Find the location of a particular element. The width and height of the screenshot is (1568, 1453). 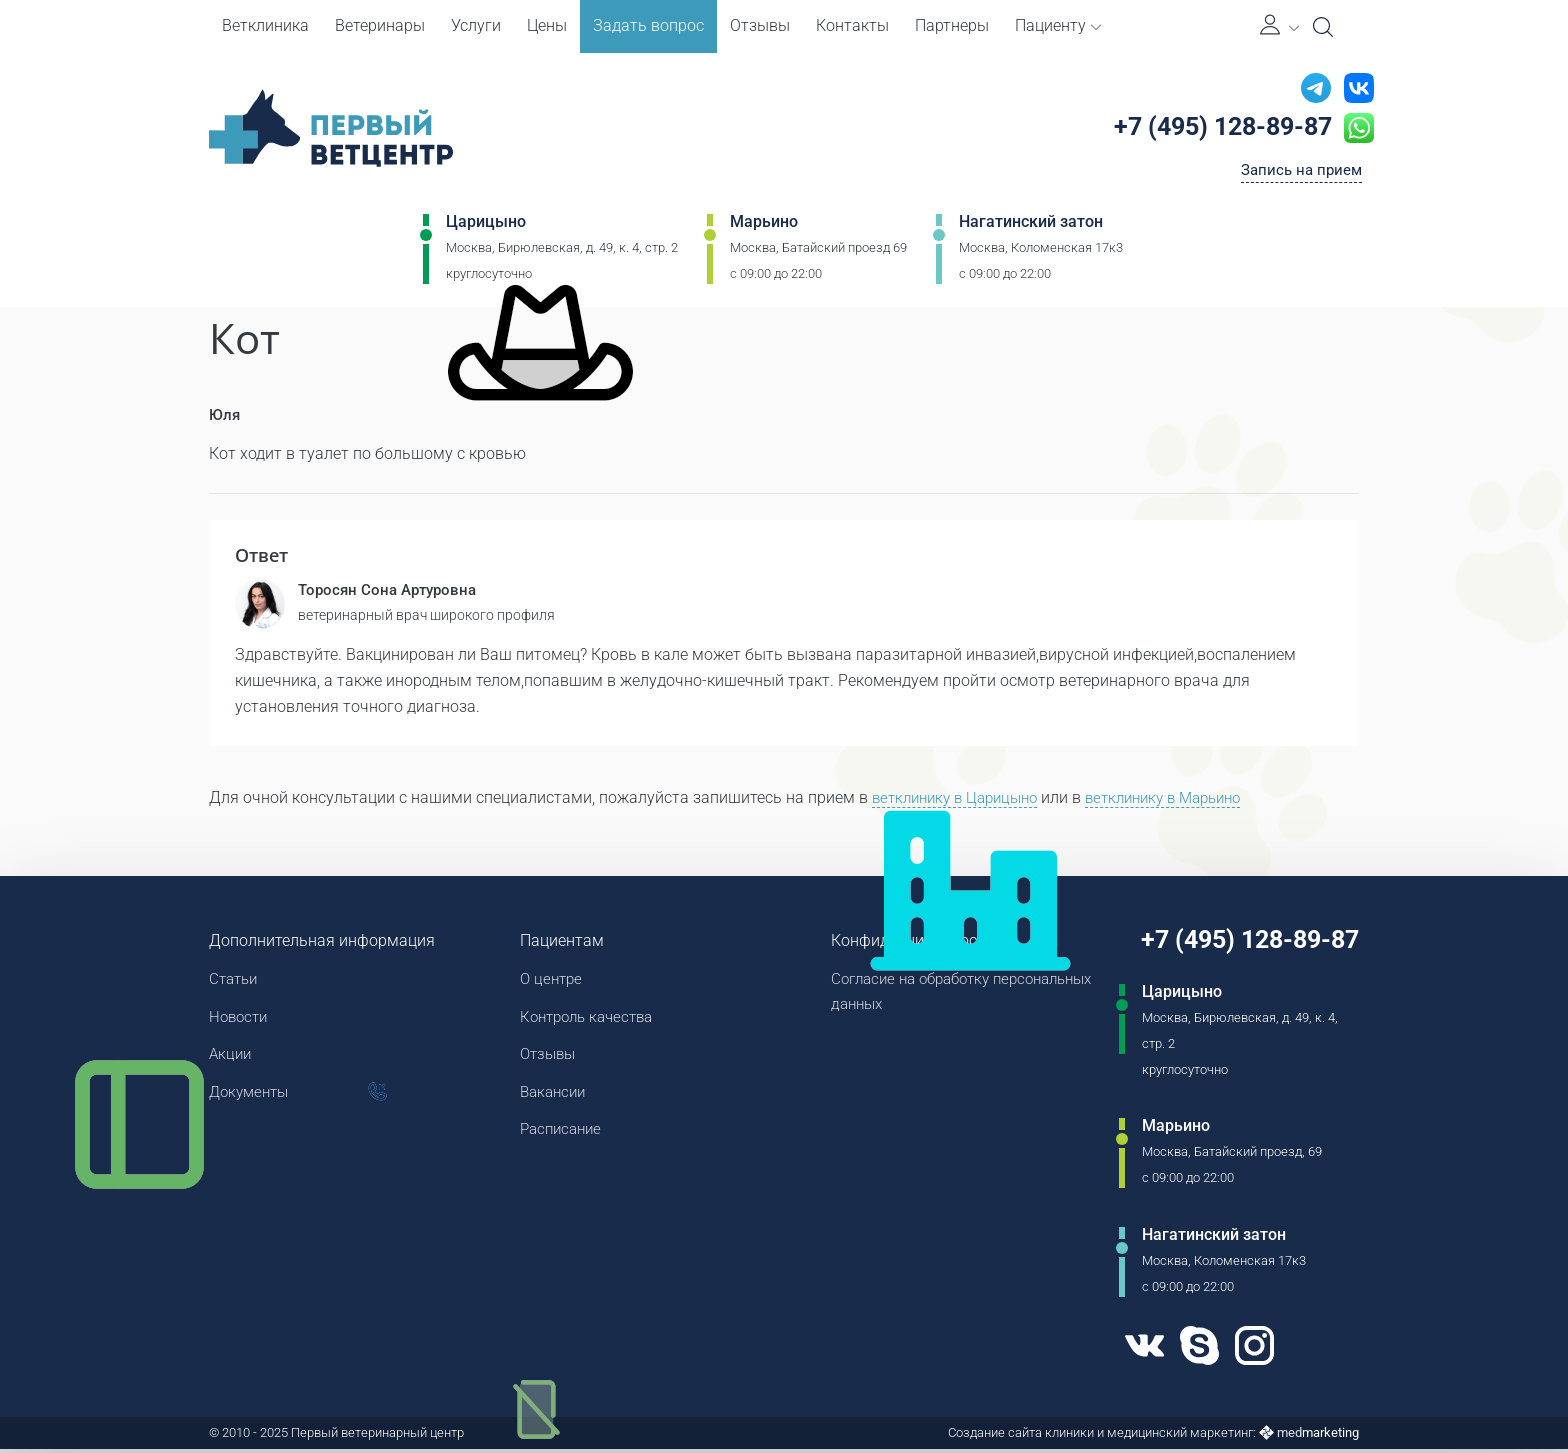

select western or country theme is located at coordinates (540, 348).